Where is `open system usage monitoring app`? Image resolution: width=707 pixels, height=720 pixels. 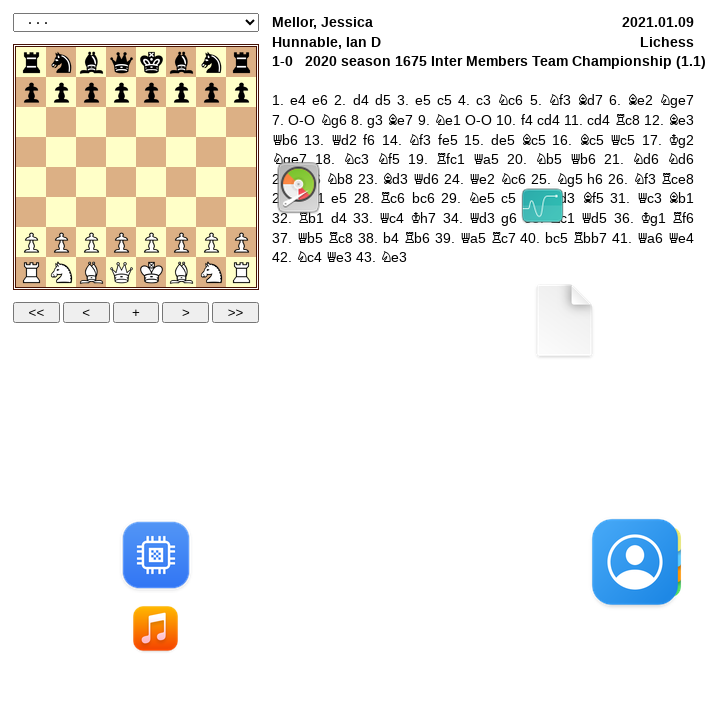 open system usage monitoring app is located at coordinates (542, 205).